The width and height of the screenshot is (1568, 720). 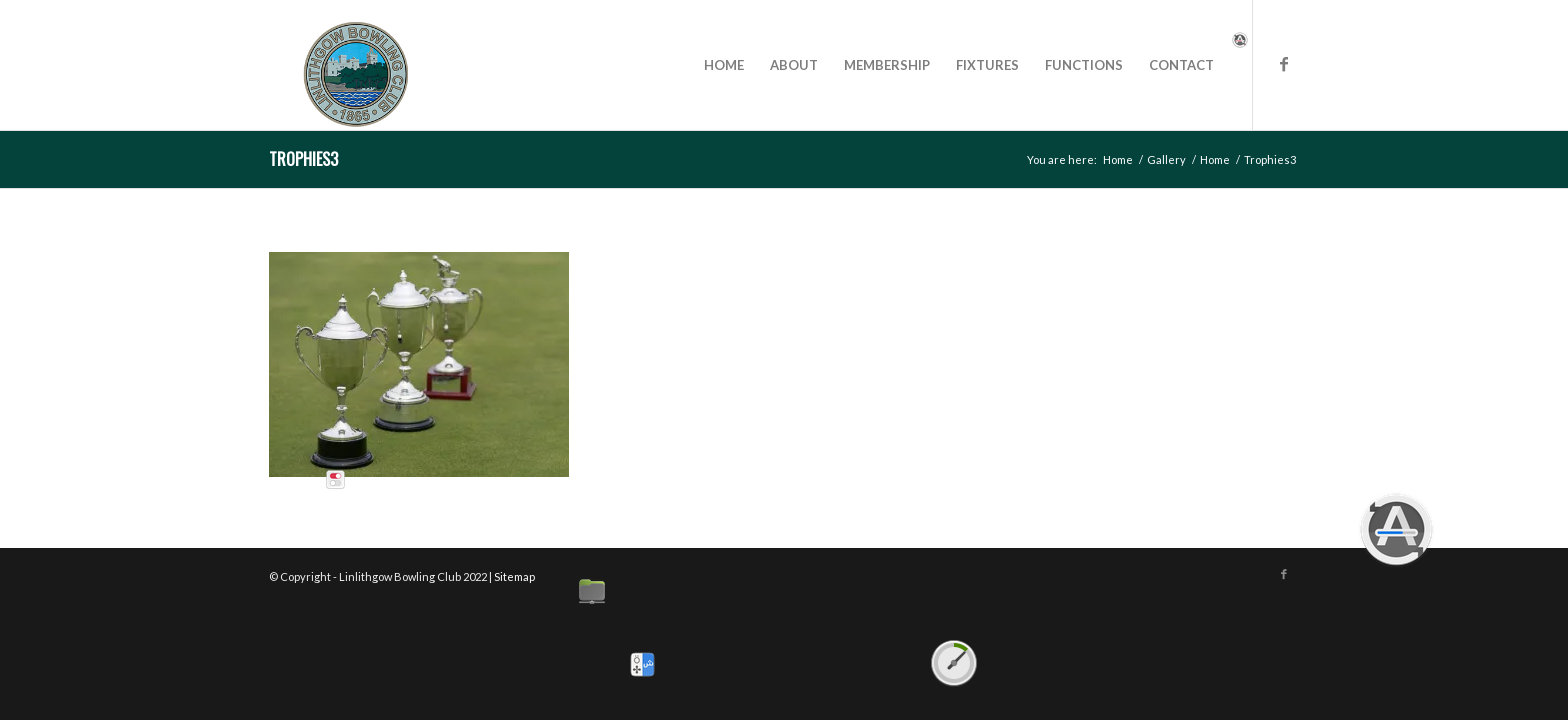 What do you see at coordinates (1396, 529) in the screenshot?
I see `open the software updater application` at bounding box center [1396, 529].